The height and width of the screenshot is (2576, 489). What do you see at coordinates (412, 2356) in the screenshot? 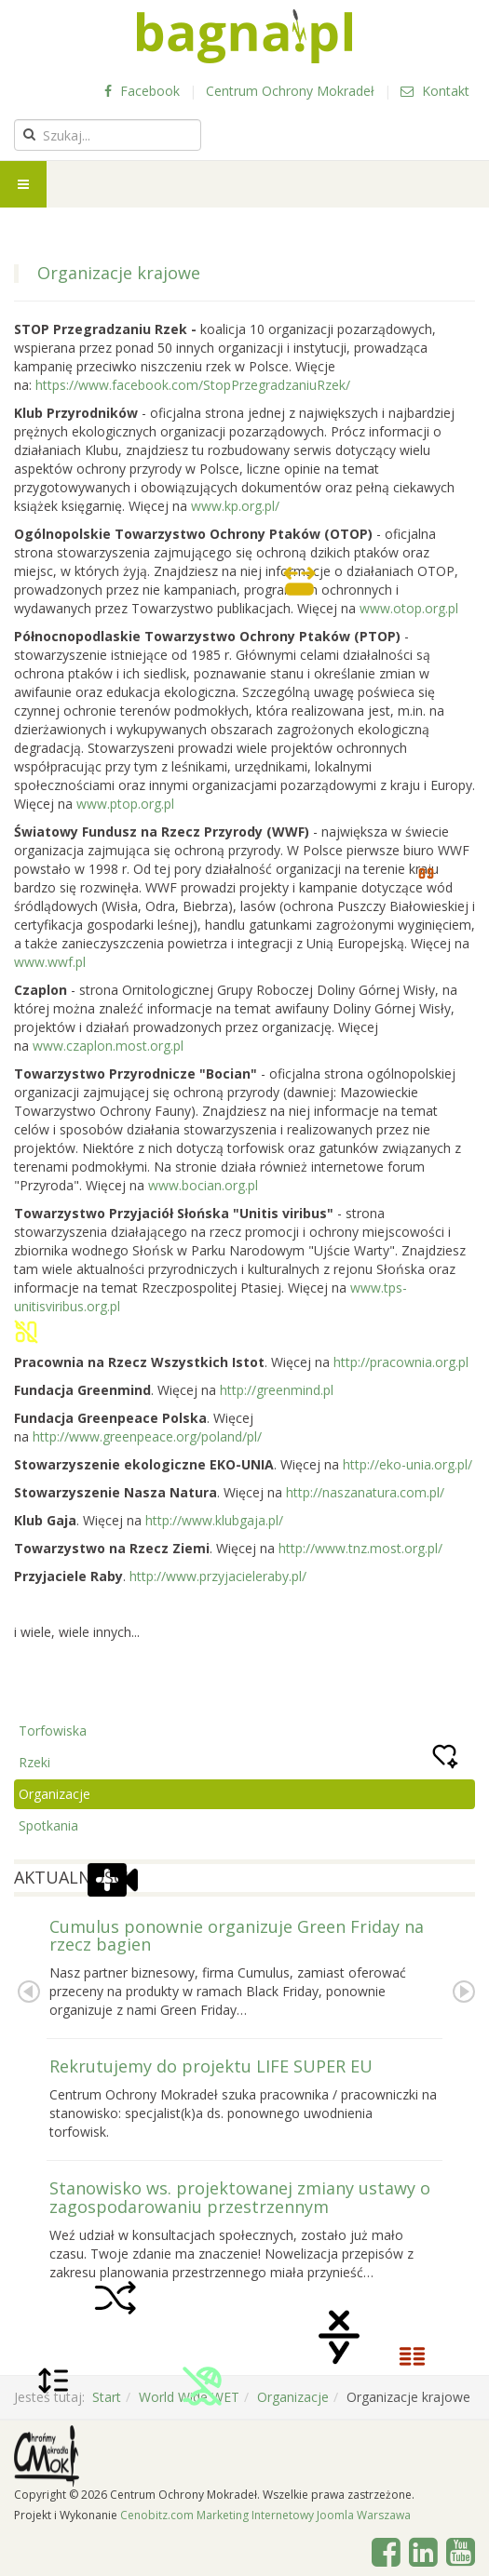
I see `switch to multi-column text layout` at bounding box center [412, 2356].